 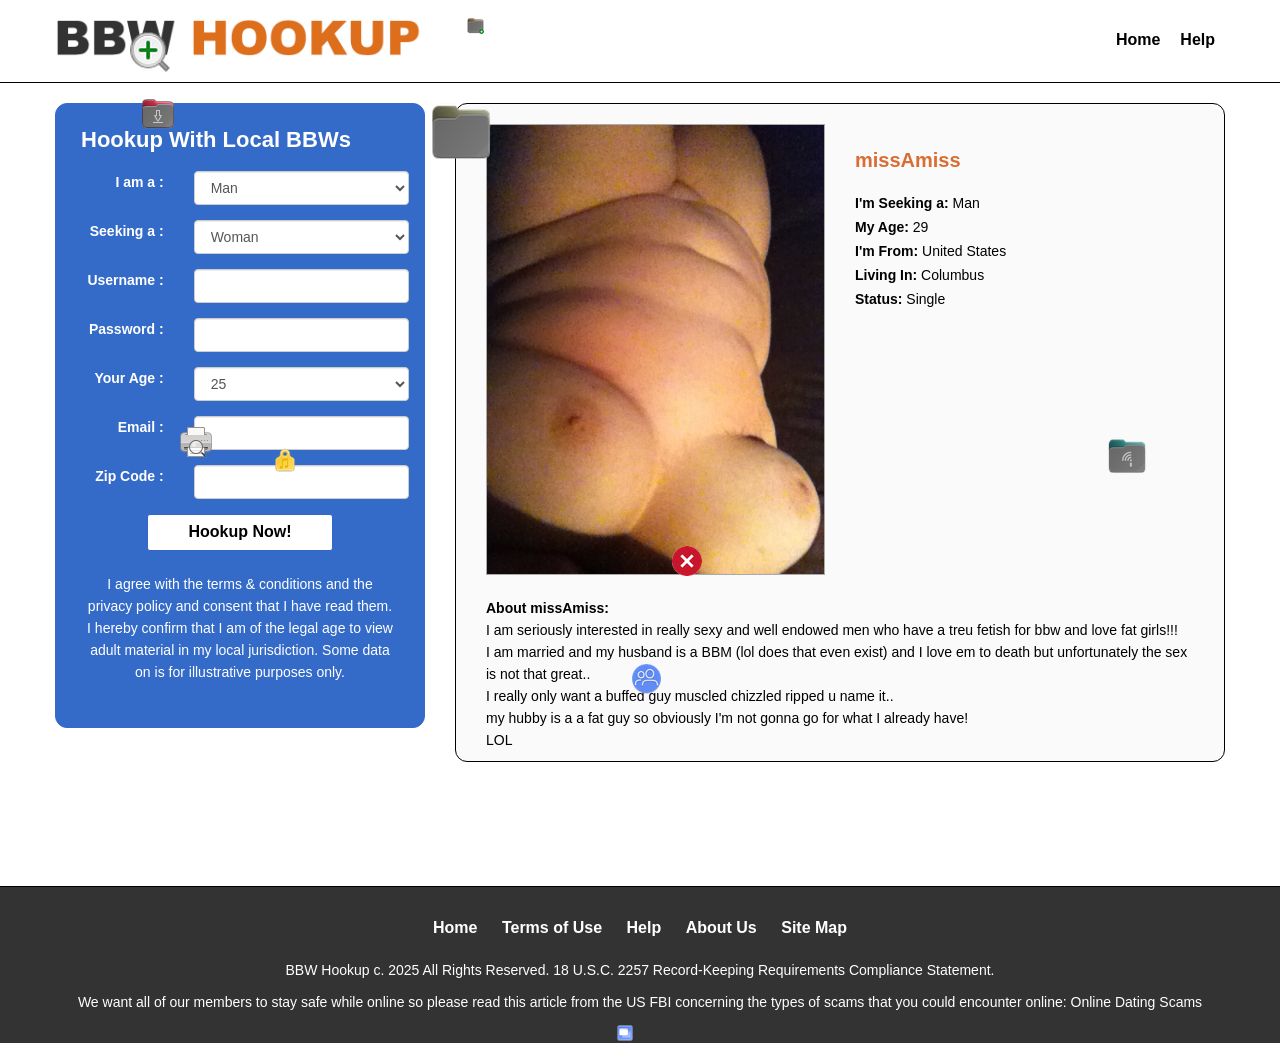 I want to click on access your downloads folder, so click(x=158, y=113).